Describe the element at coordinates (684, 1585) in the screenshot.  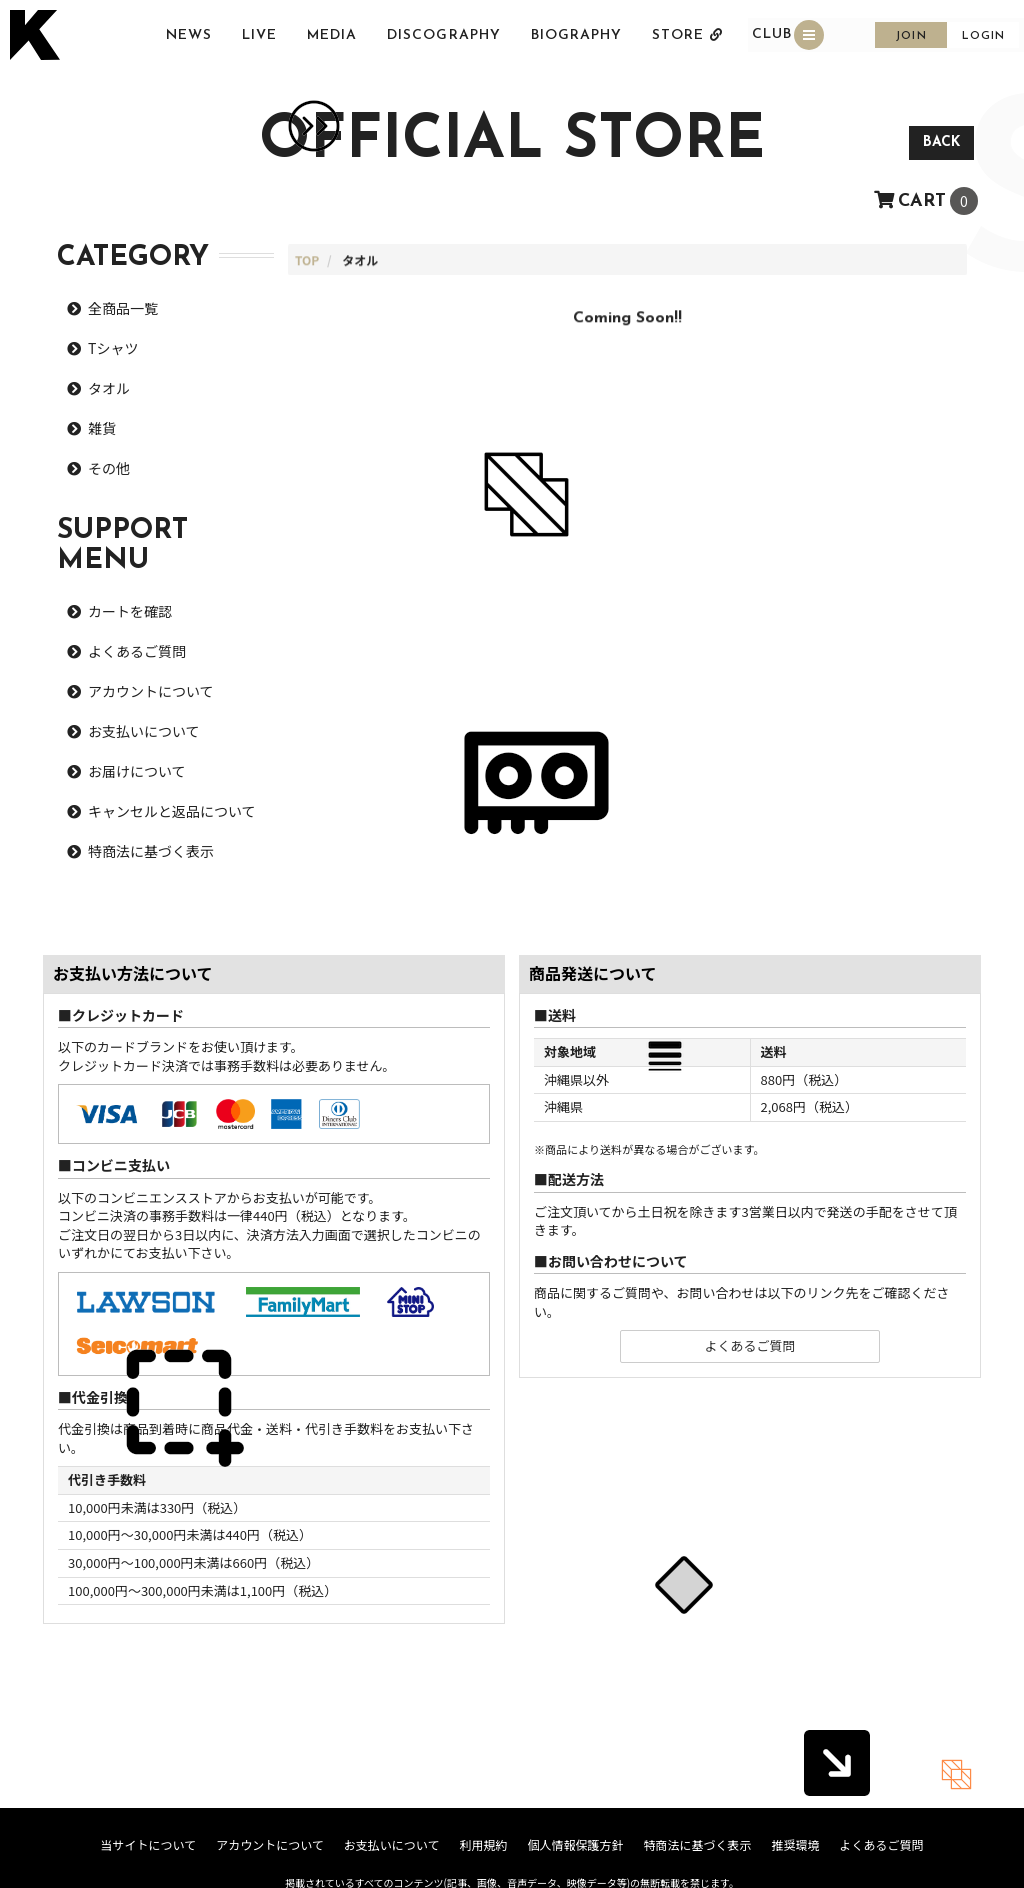
I see `indicates premium or pro membership status` at that location.